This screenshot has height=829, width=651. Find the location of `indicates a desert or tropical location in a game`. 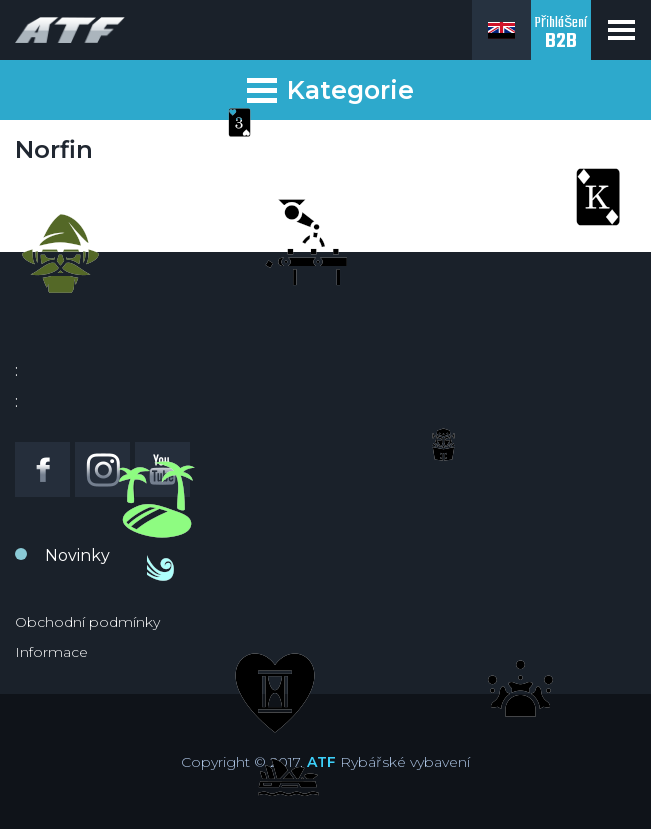

indicates a desert or tropical location in a game is located at coordinates (156, 499).